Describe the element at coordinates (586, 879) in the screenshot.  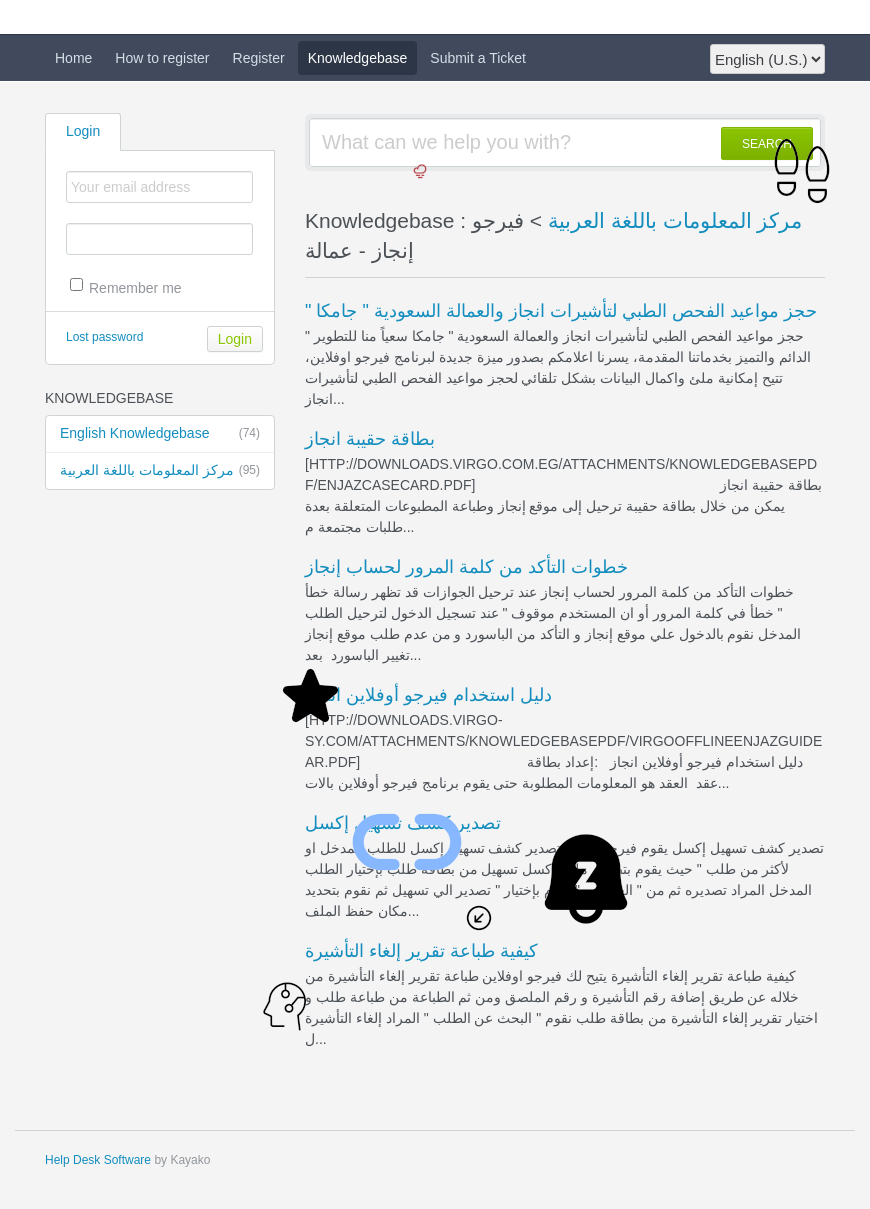
I see `mute notifications or enable do not disturb mode` at that location.